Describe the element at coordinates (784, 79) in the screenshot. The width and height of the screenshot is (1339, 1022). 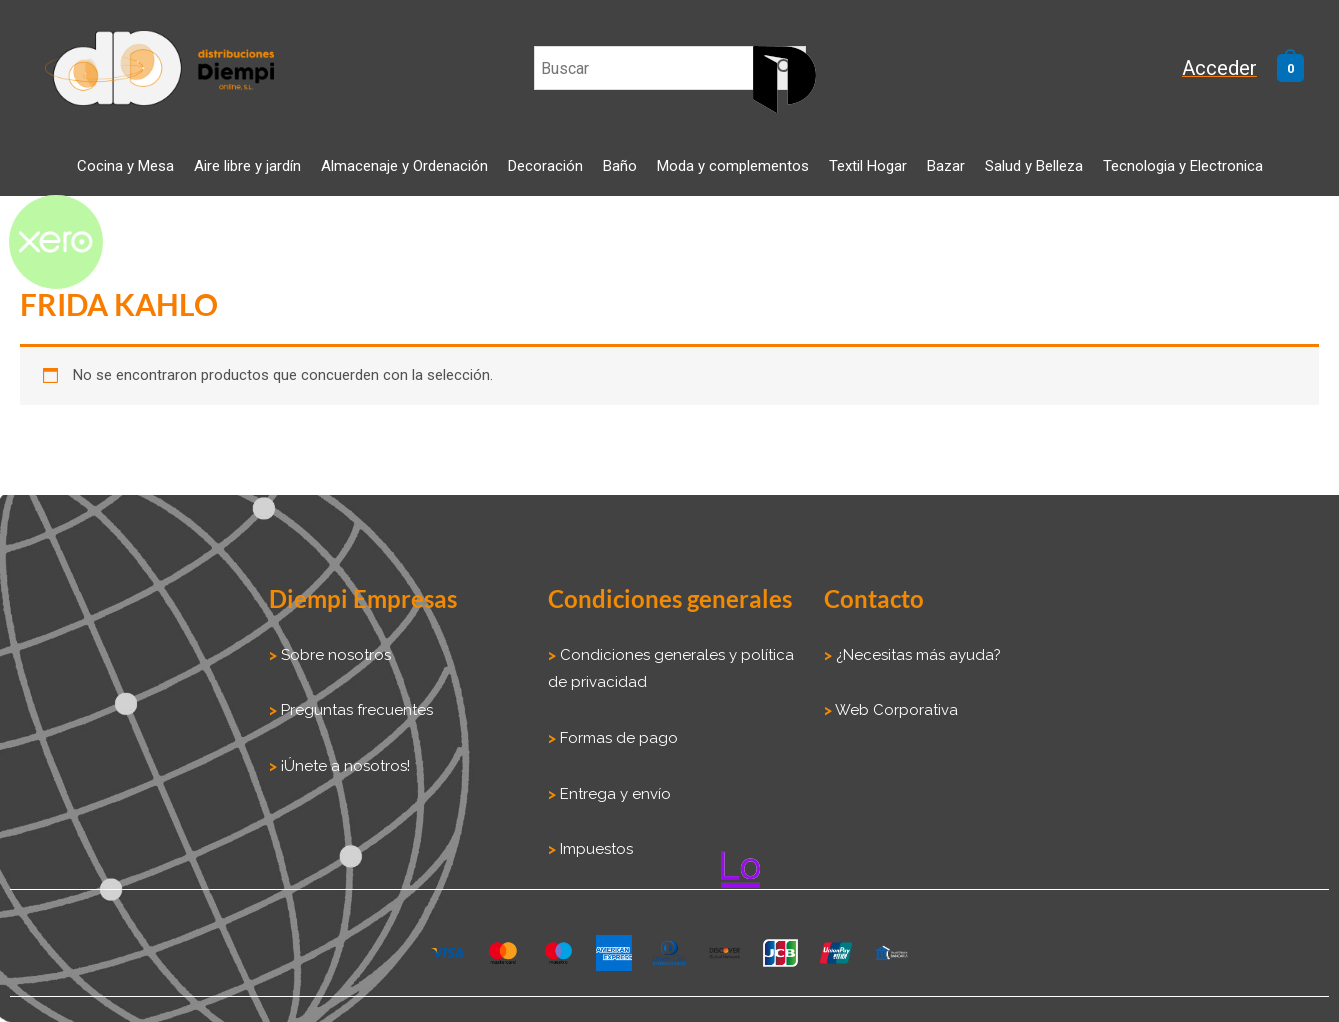
I see `open dictionary.com app` at that location.